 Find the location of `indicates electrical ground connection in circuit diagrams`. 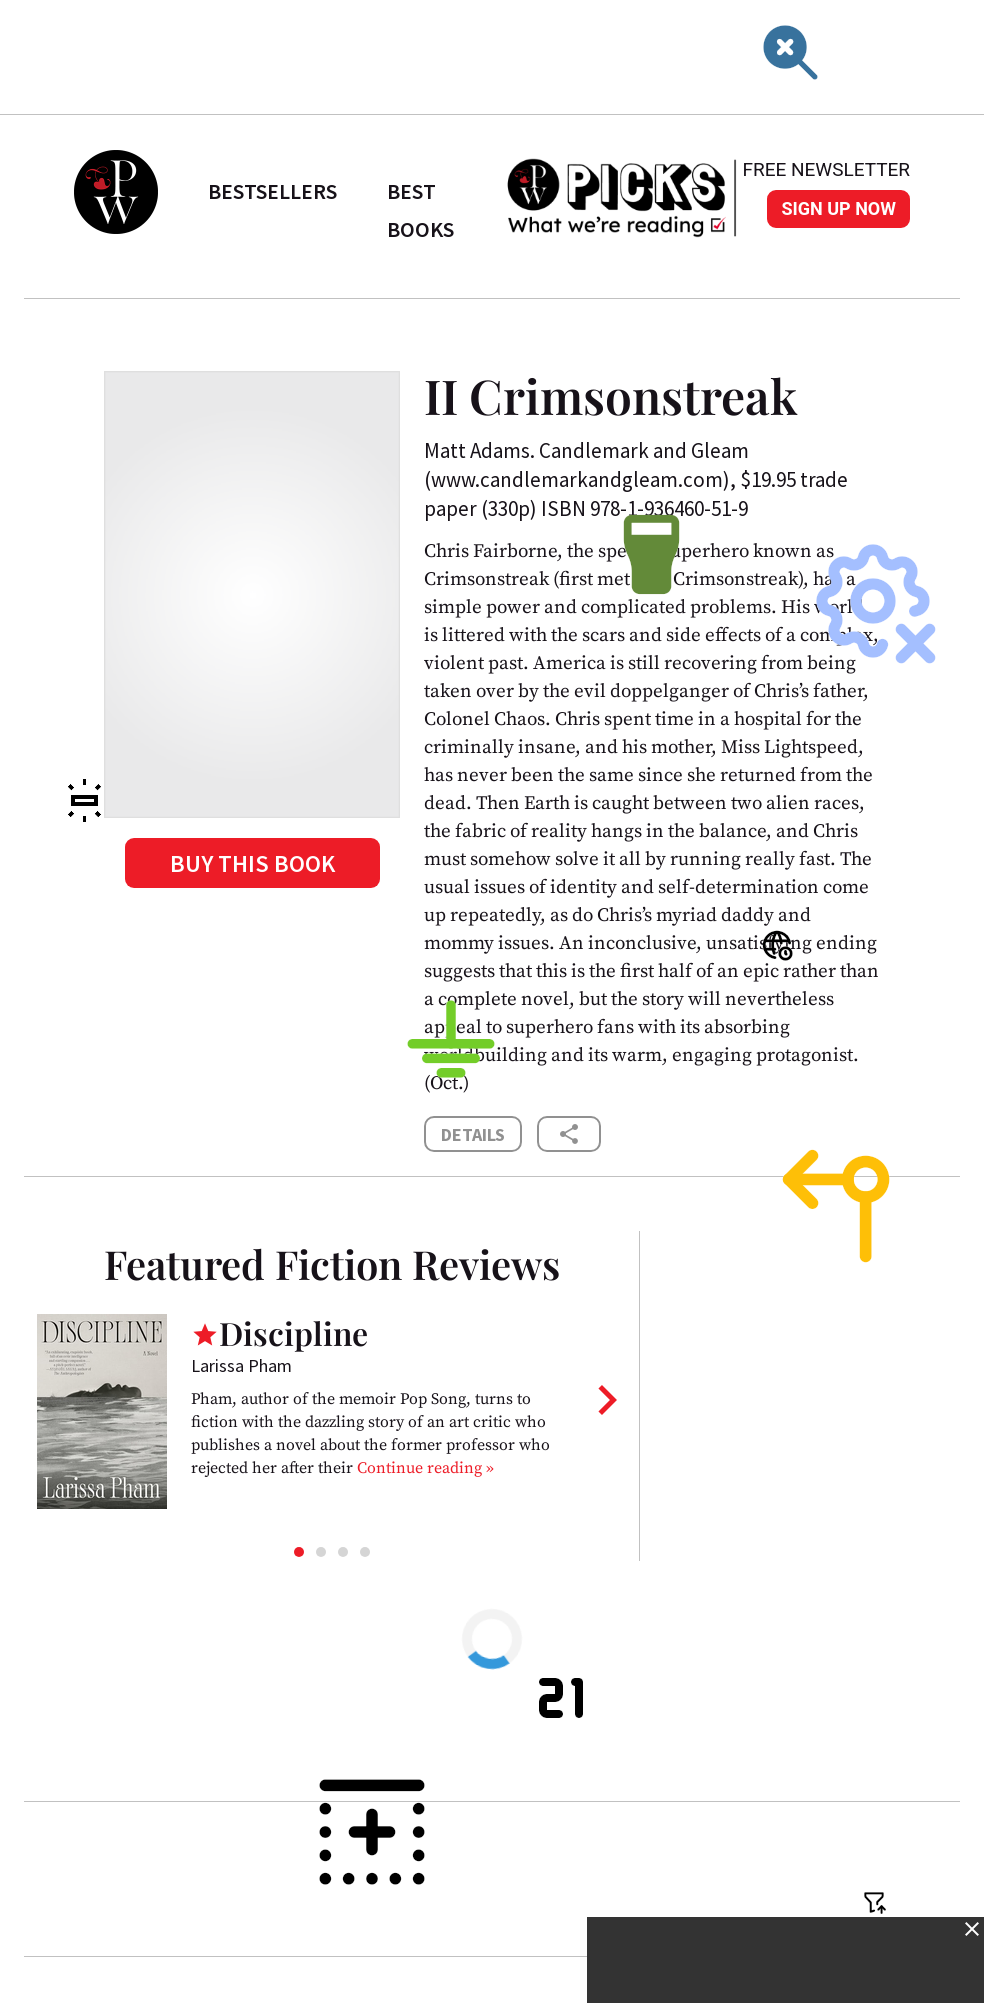

indicates electrical ground connection in circuit diagrams is located at coordinates (451, 1039).